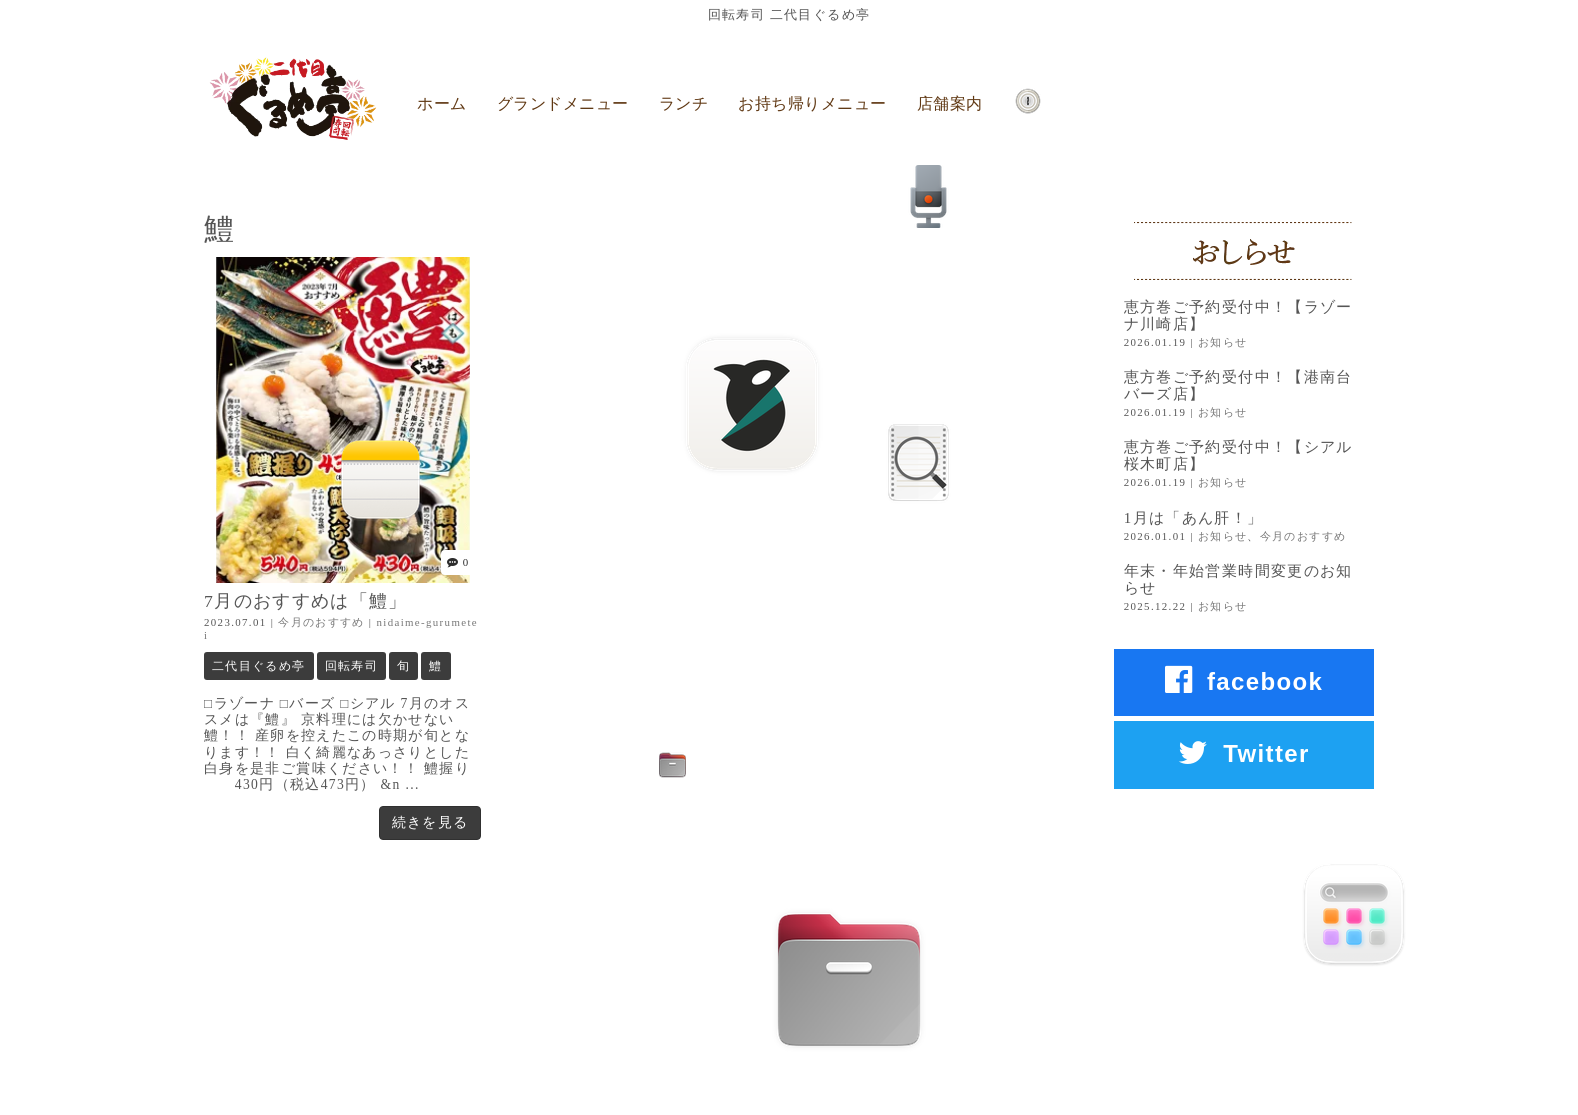 This screenshot has width=1578, height=1115. I want to click on open the file manager application, so click(849, 980).